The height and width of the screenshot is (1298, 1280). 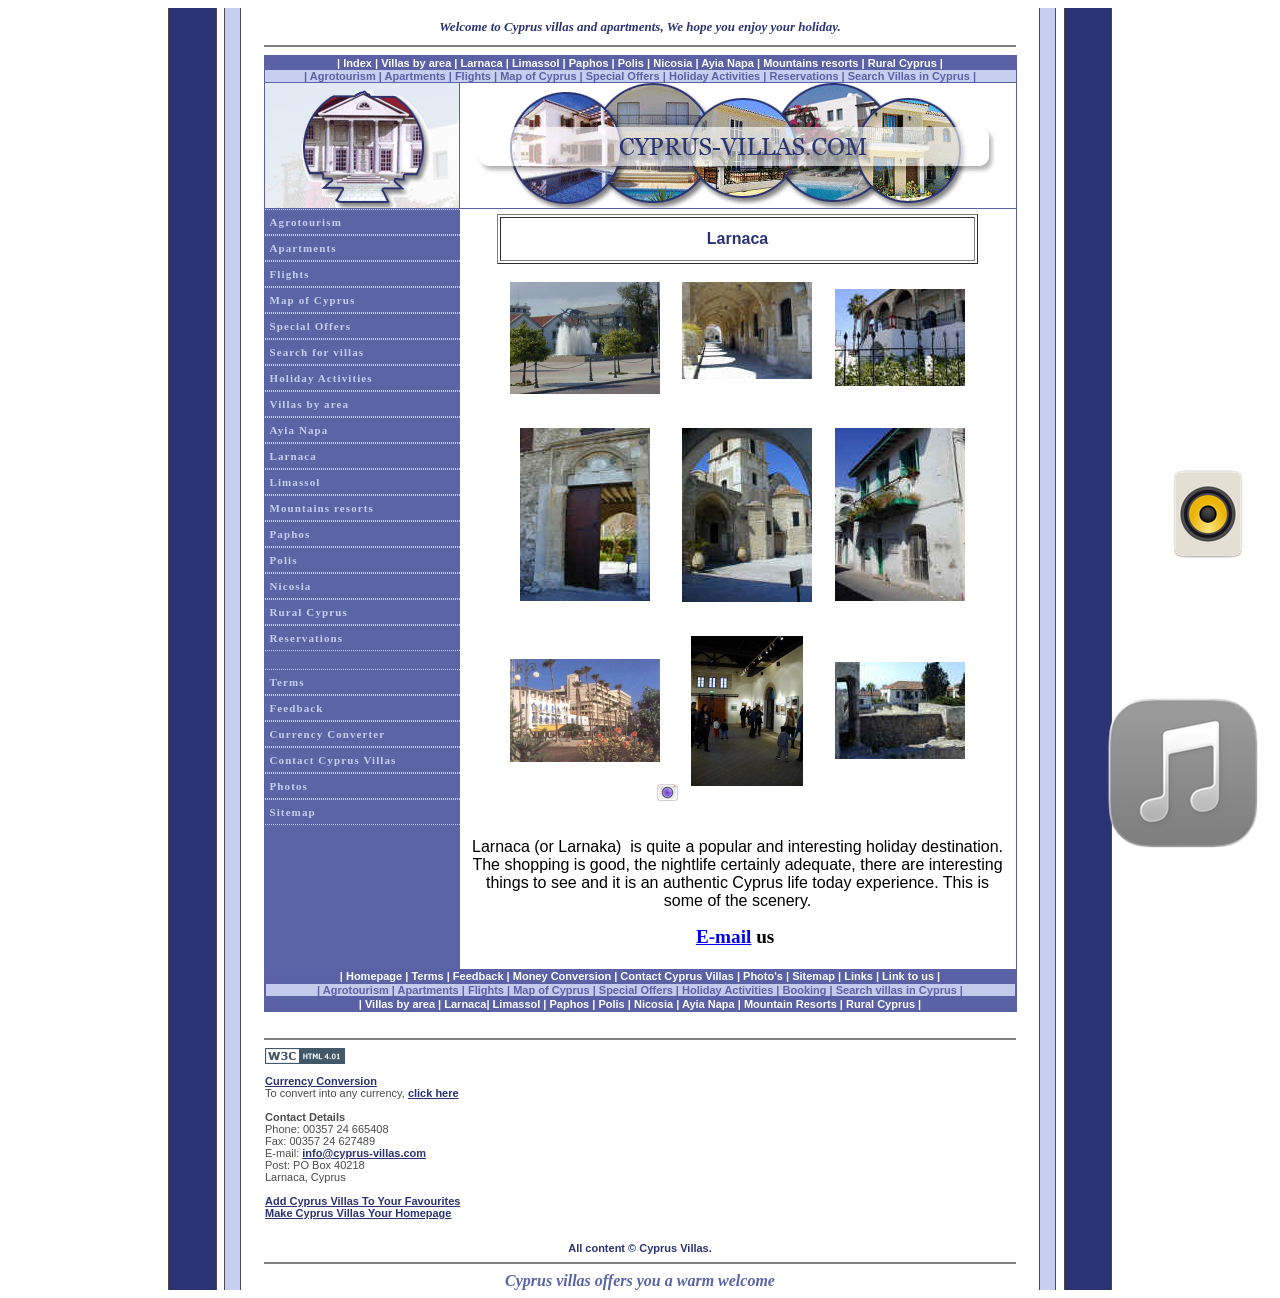 What do you see at coordinates (667, 792) in the screenshot?
I see `open the camera app` at bounding box center [667, 792].